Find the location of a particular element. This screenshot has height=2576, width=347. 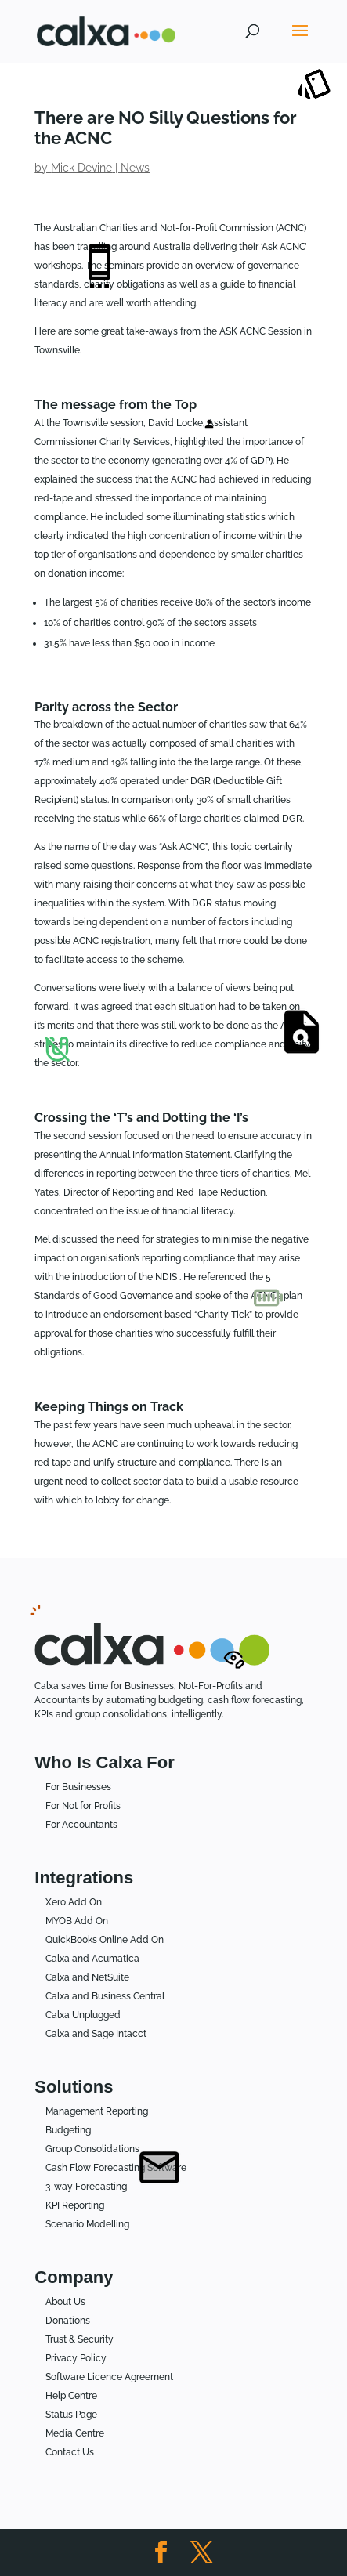

search within document is located at coordinates (302, 1032).